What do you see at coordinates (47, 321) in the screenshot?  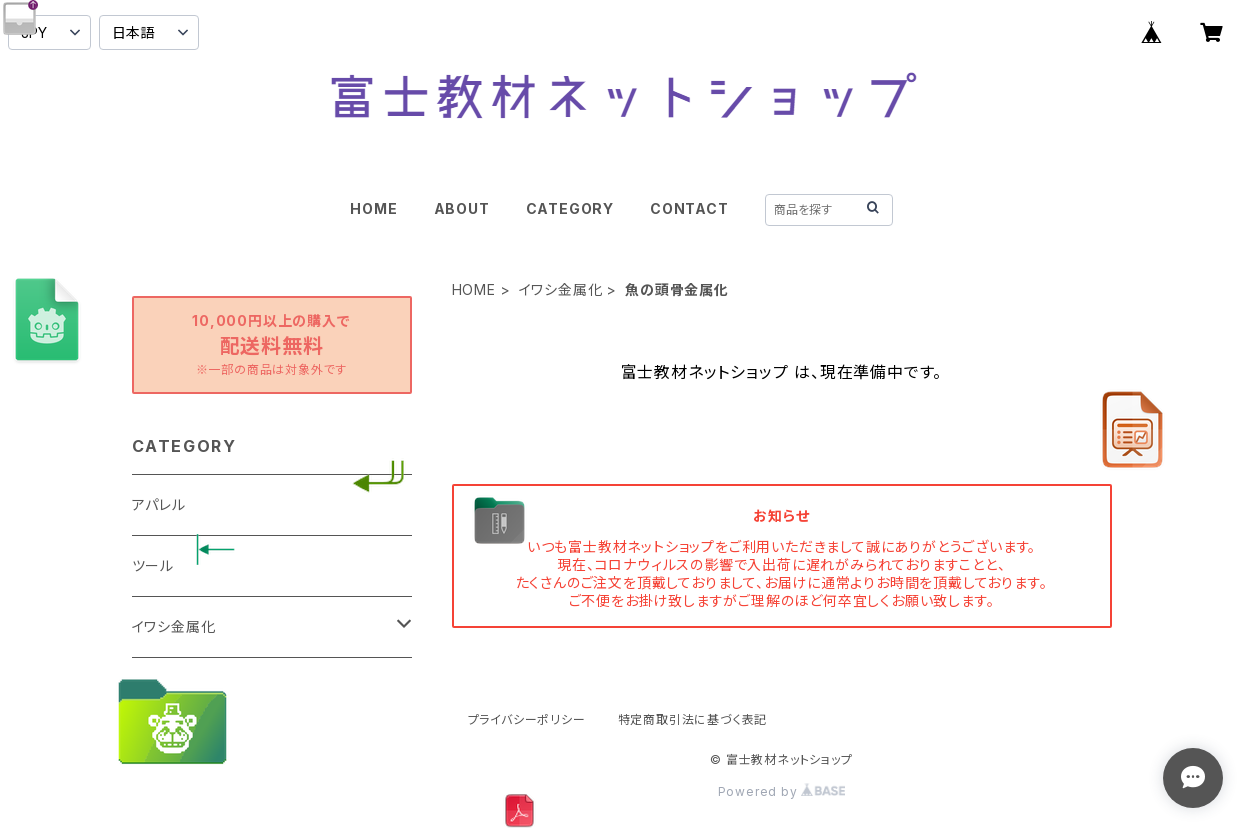 I see `a godot shader file` at bounding box center [47, 321].